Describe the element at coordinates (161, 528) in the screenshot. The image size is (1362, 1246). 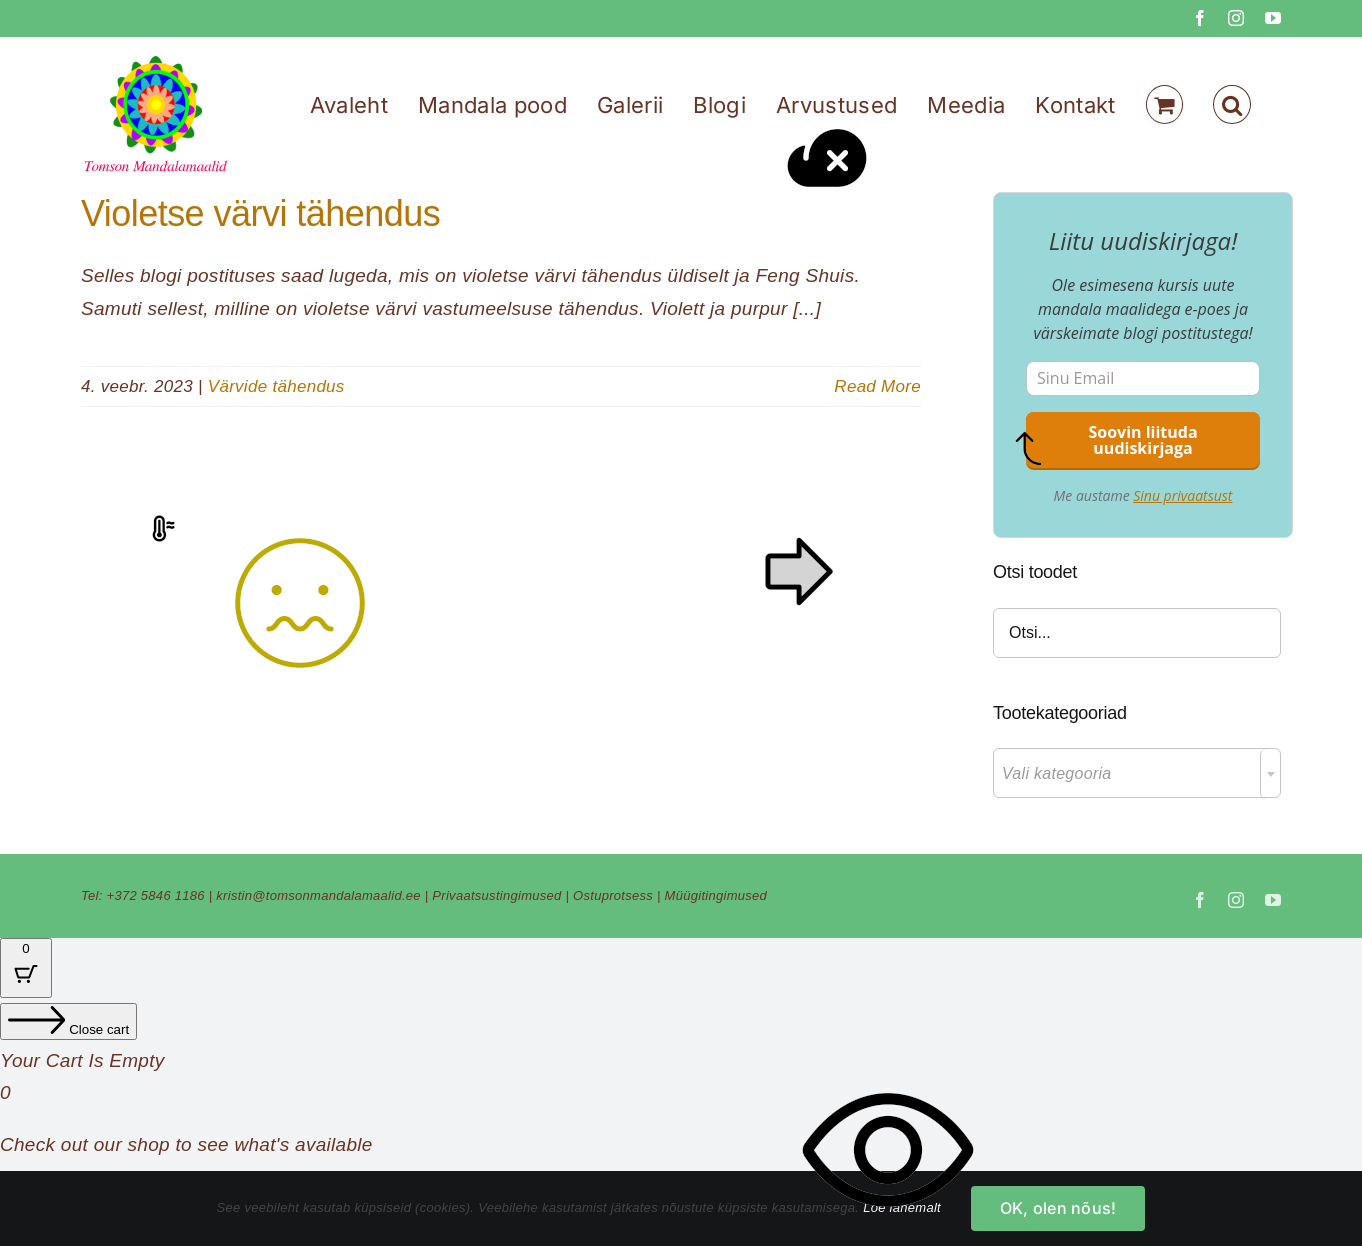
I see `indicates high temperature or heat warning` at that location.